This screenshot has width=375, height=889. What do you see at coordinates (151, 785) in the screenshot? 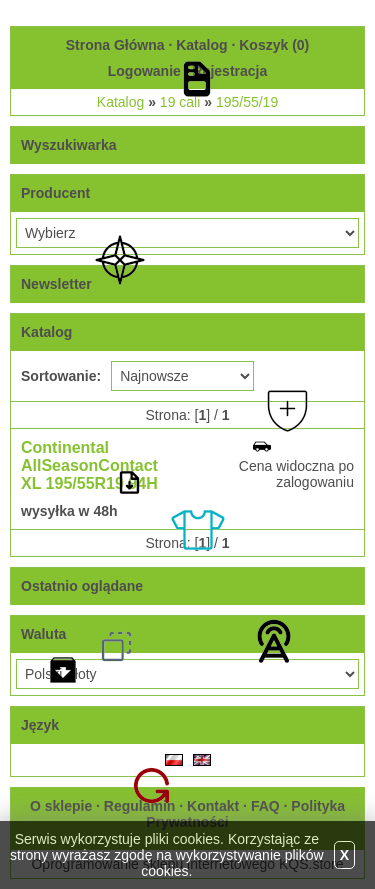
I see `rotate an image or object` at bounding box center [151, 785].